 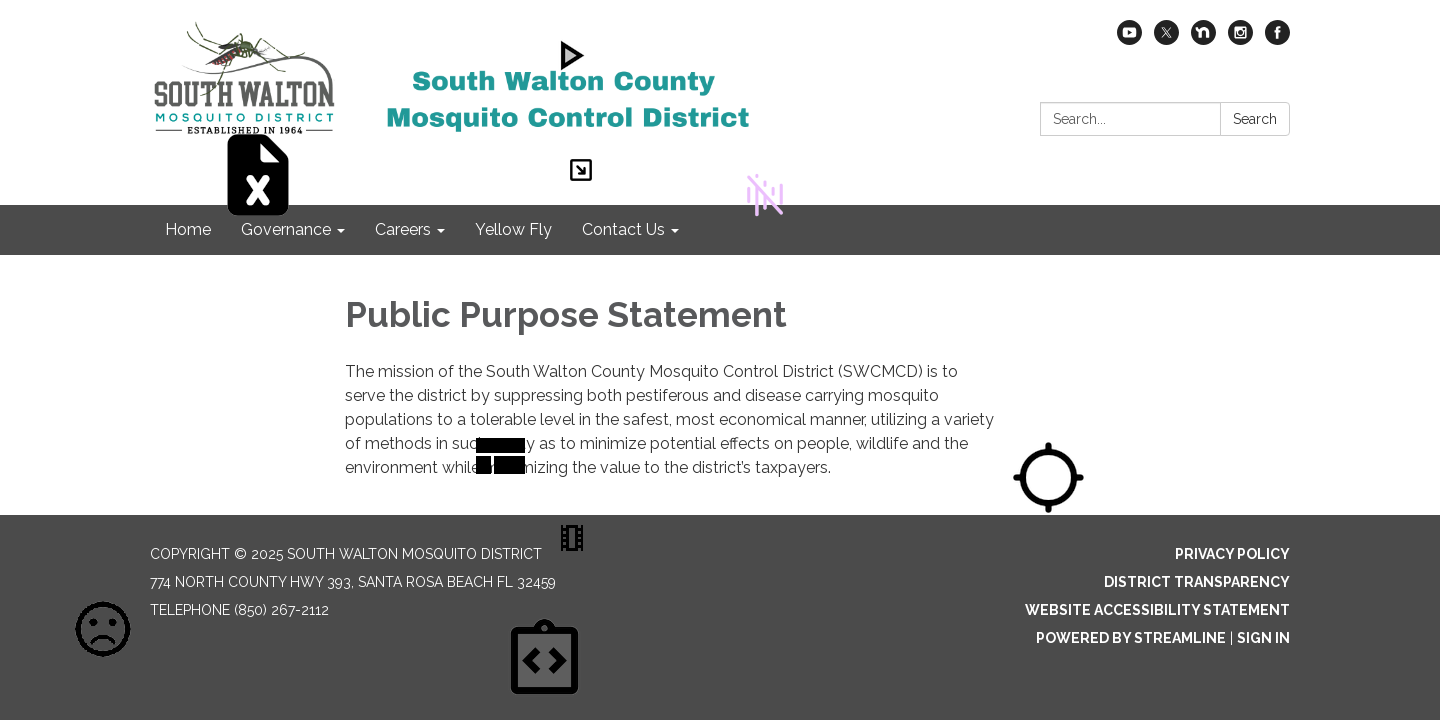 I want to click on rate your experience as negative, so click(x=103, y=629).